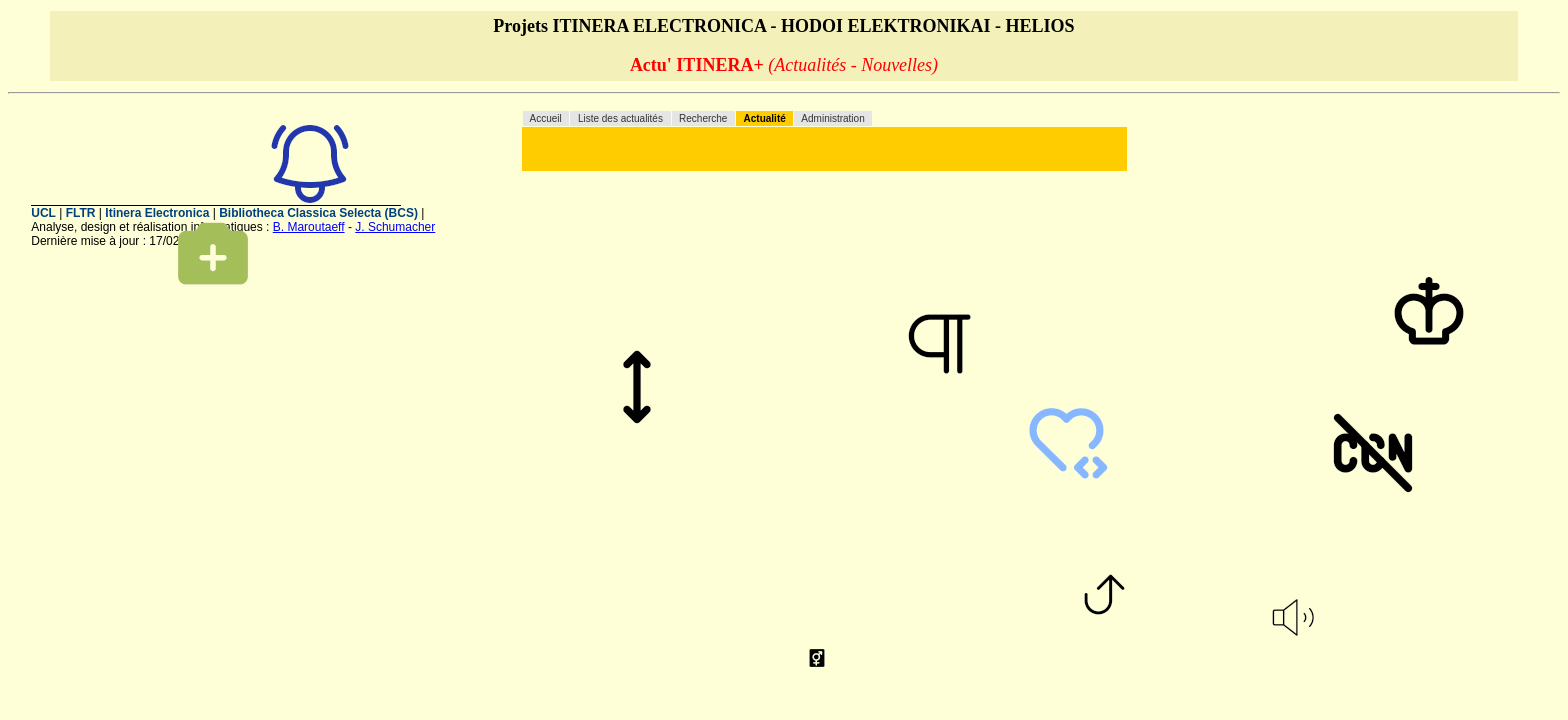 This screenshot has width=1568, height=720. I want to click on indicates intersex gender identity option, so click(817, 658).